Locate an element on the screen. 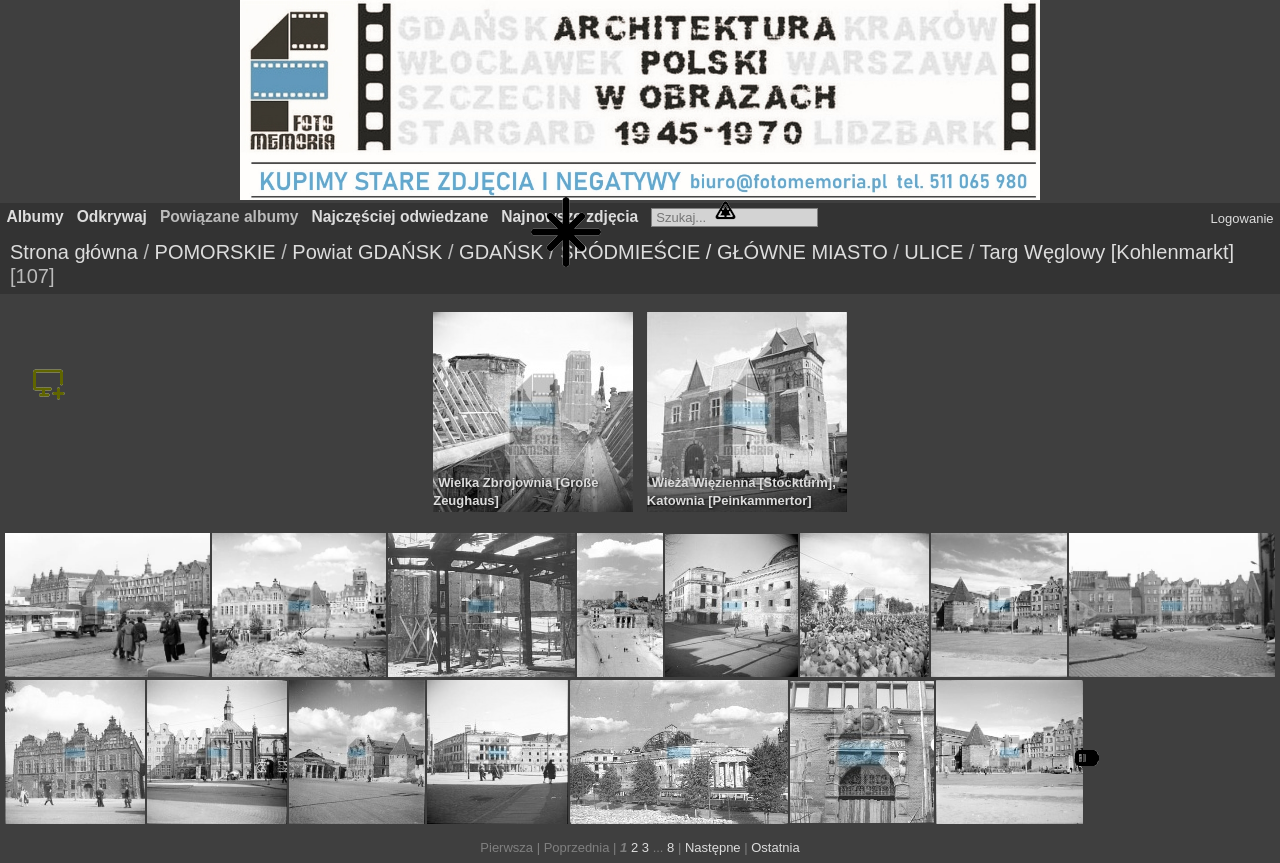 Image resolution: width=1280 pixels, height=863 pixels. indicates battery level at approximately 50% charge is located at coordinates (1087, 758).